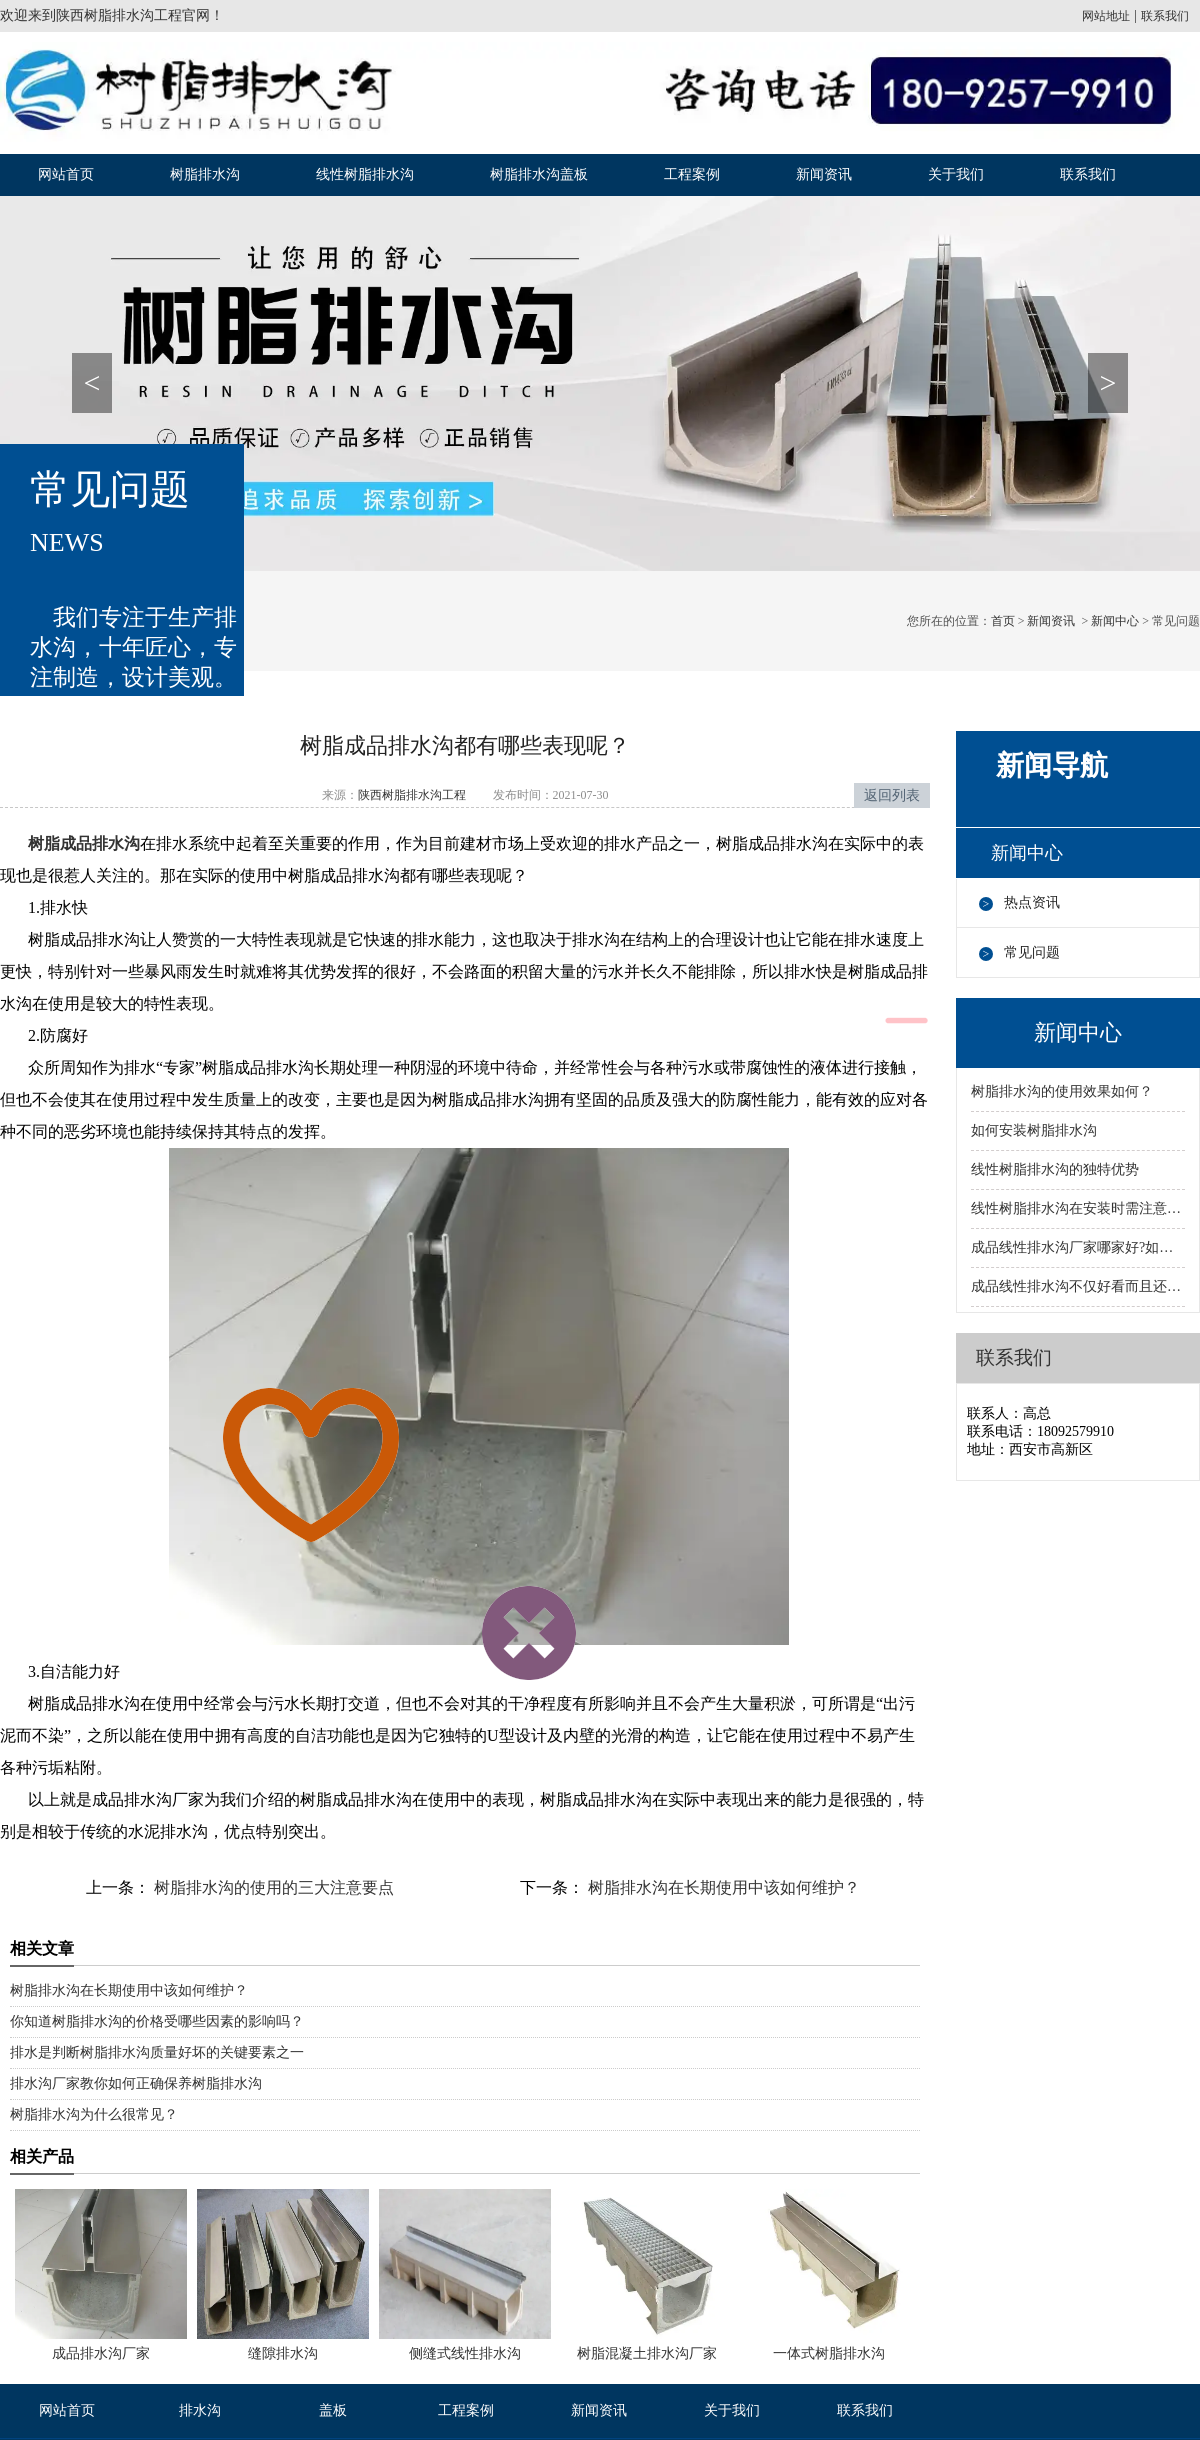 This screenshot has height=2440, width=1200. Describe the element at coordinates (907, 1021) in the screenshot. I see `collapse or minimize a section` at that location.